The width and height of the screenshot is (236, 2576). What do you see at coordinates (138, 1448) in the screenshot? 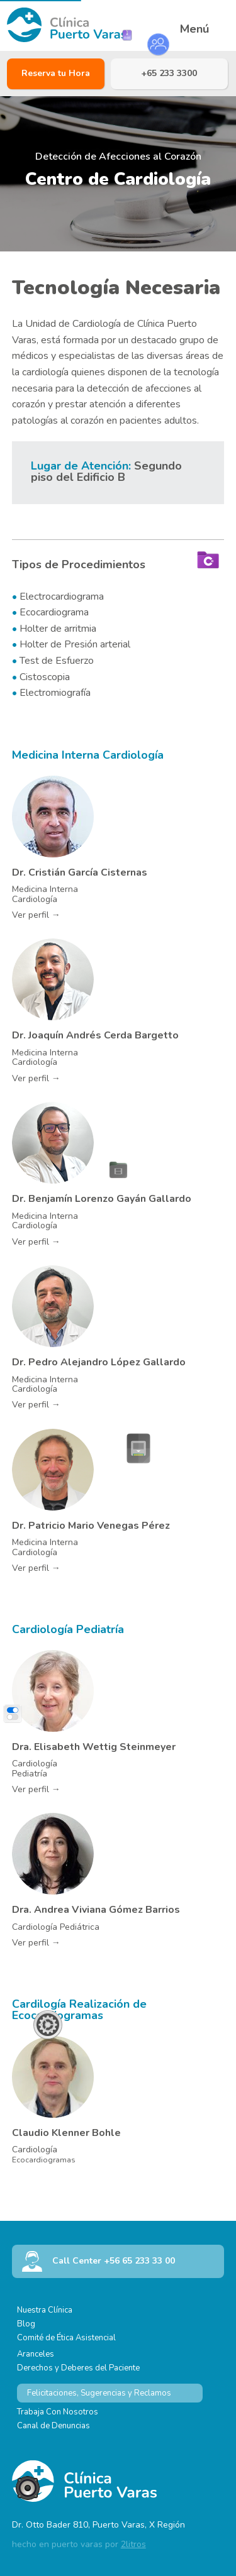
I see `a sega genesis ROM file` at bounding box center [138, 1448].